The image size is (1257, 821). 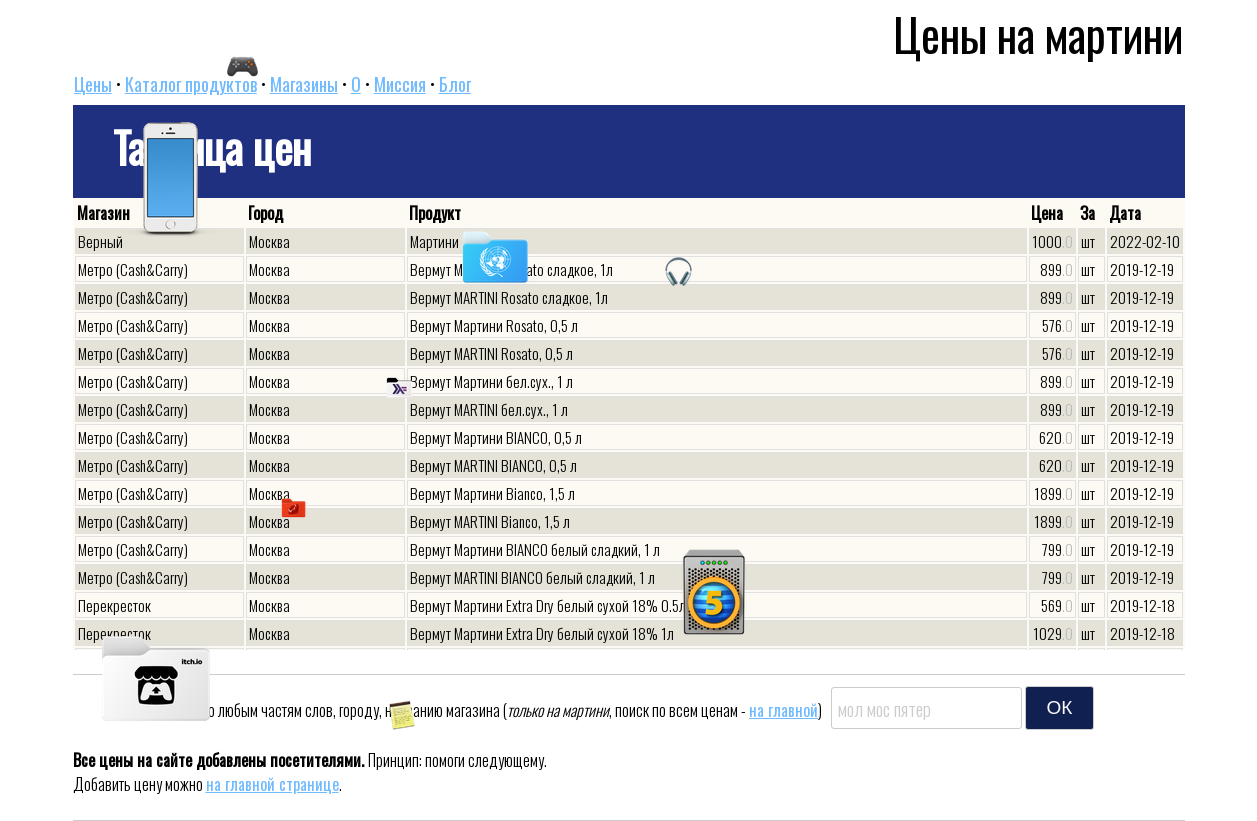 I want to click on folder containing ruby programming files, so click(x=293, y=508).